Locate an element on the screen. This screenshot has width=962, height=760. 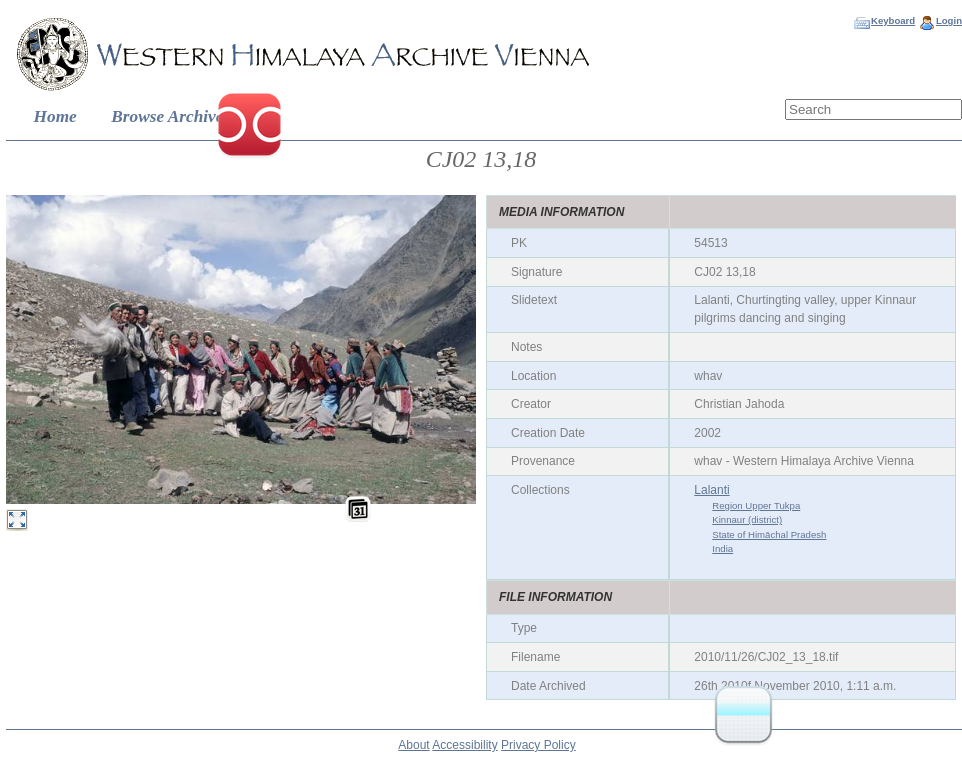
open Double Commander file manager is located at coordinates (249, 124).